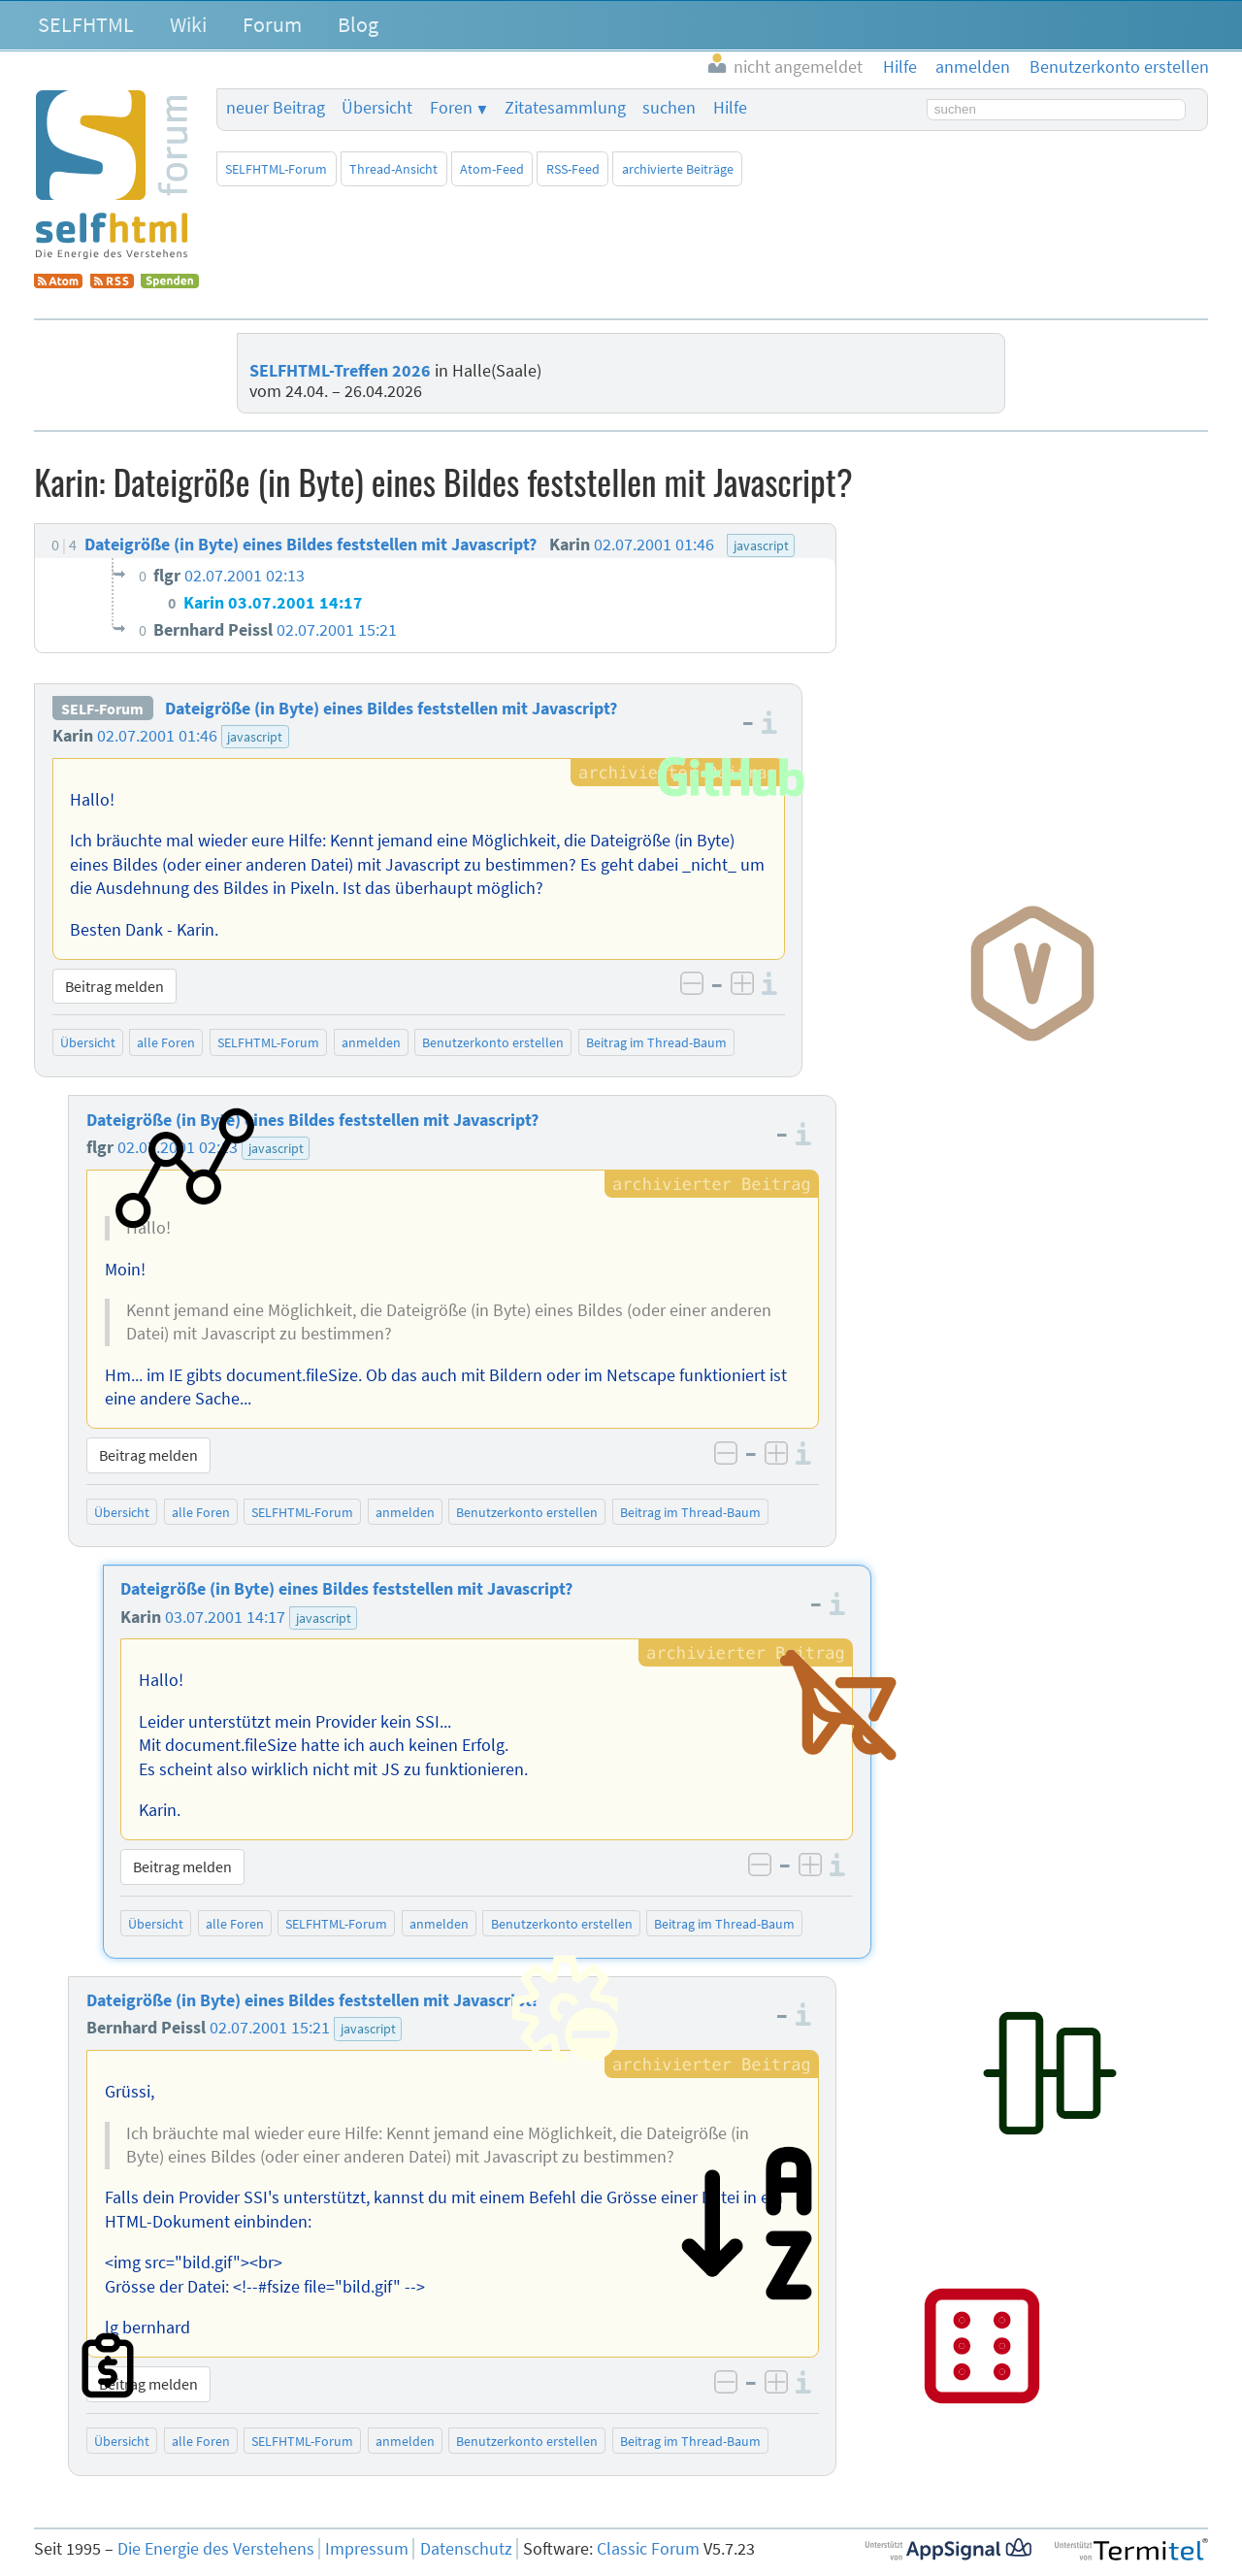  I want to click on exclude file or folder from settings, so click(565, 2008).